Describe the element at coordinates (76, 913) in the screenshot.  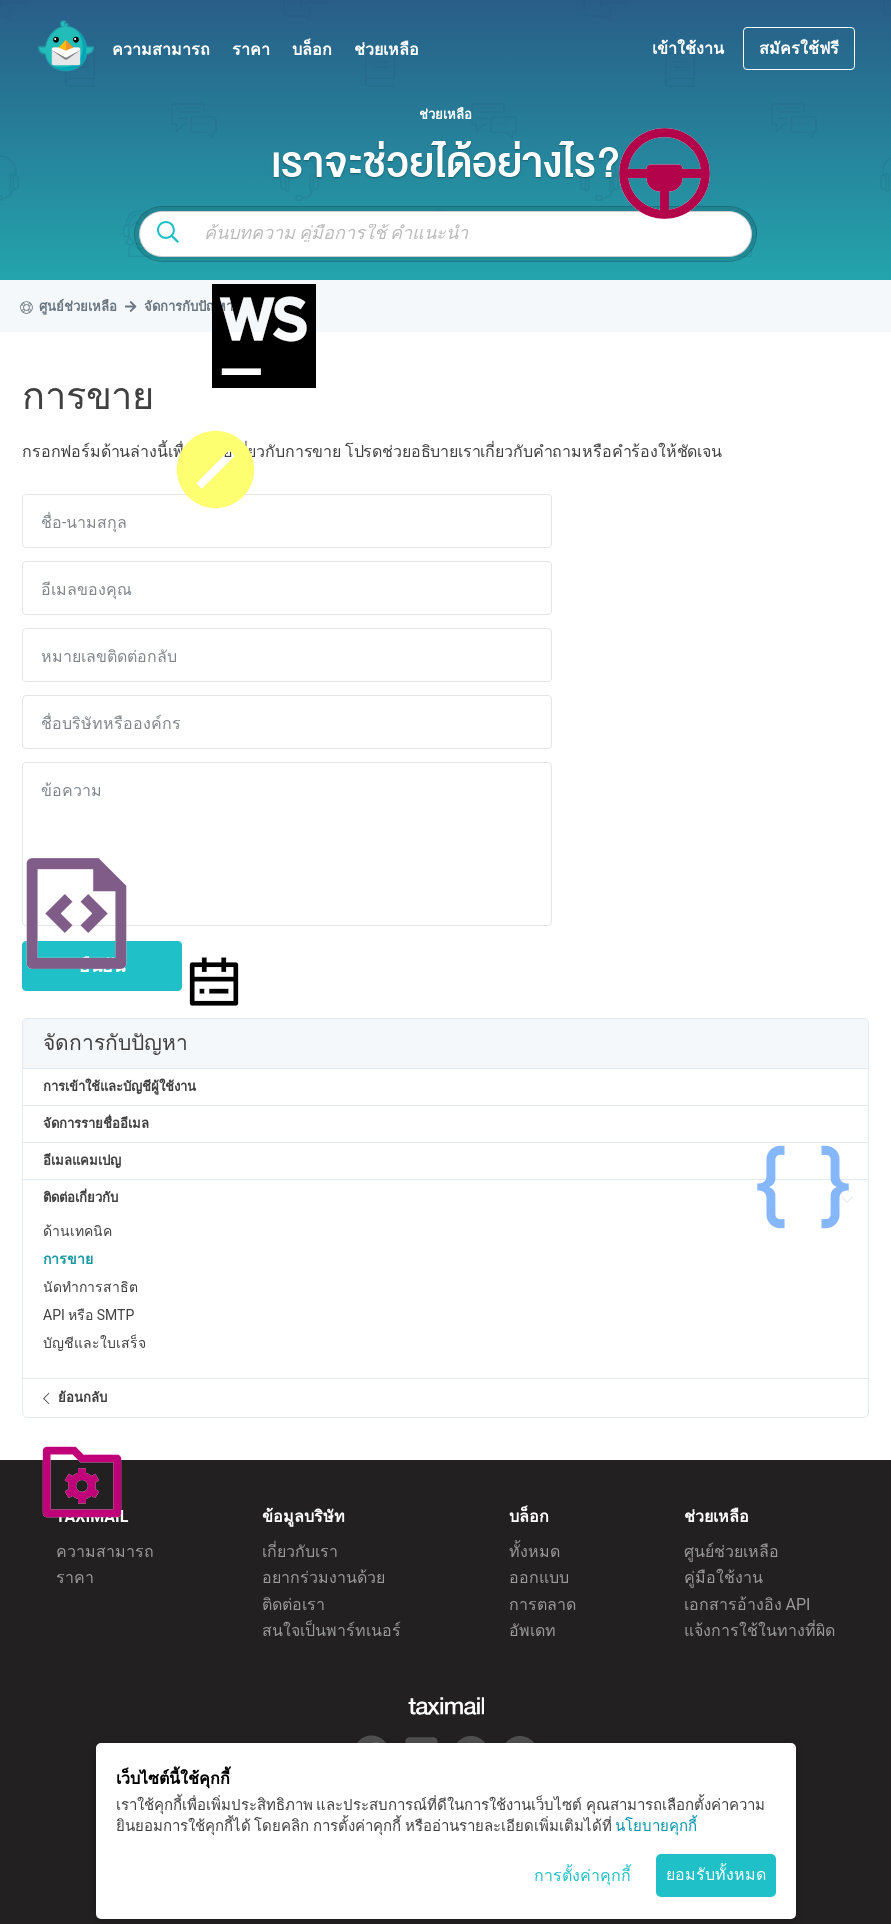
I see `view source code file` at that location.